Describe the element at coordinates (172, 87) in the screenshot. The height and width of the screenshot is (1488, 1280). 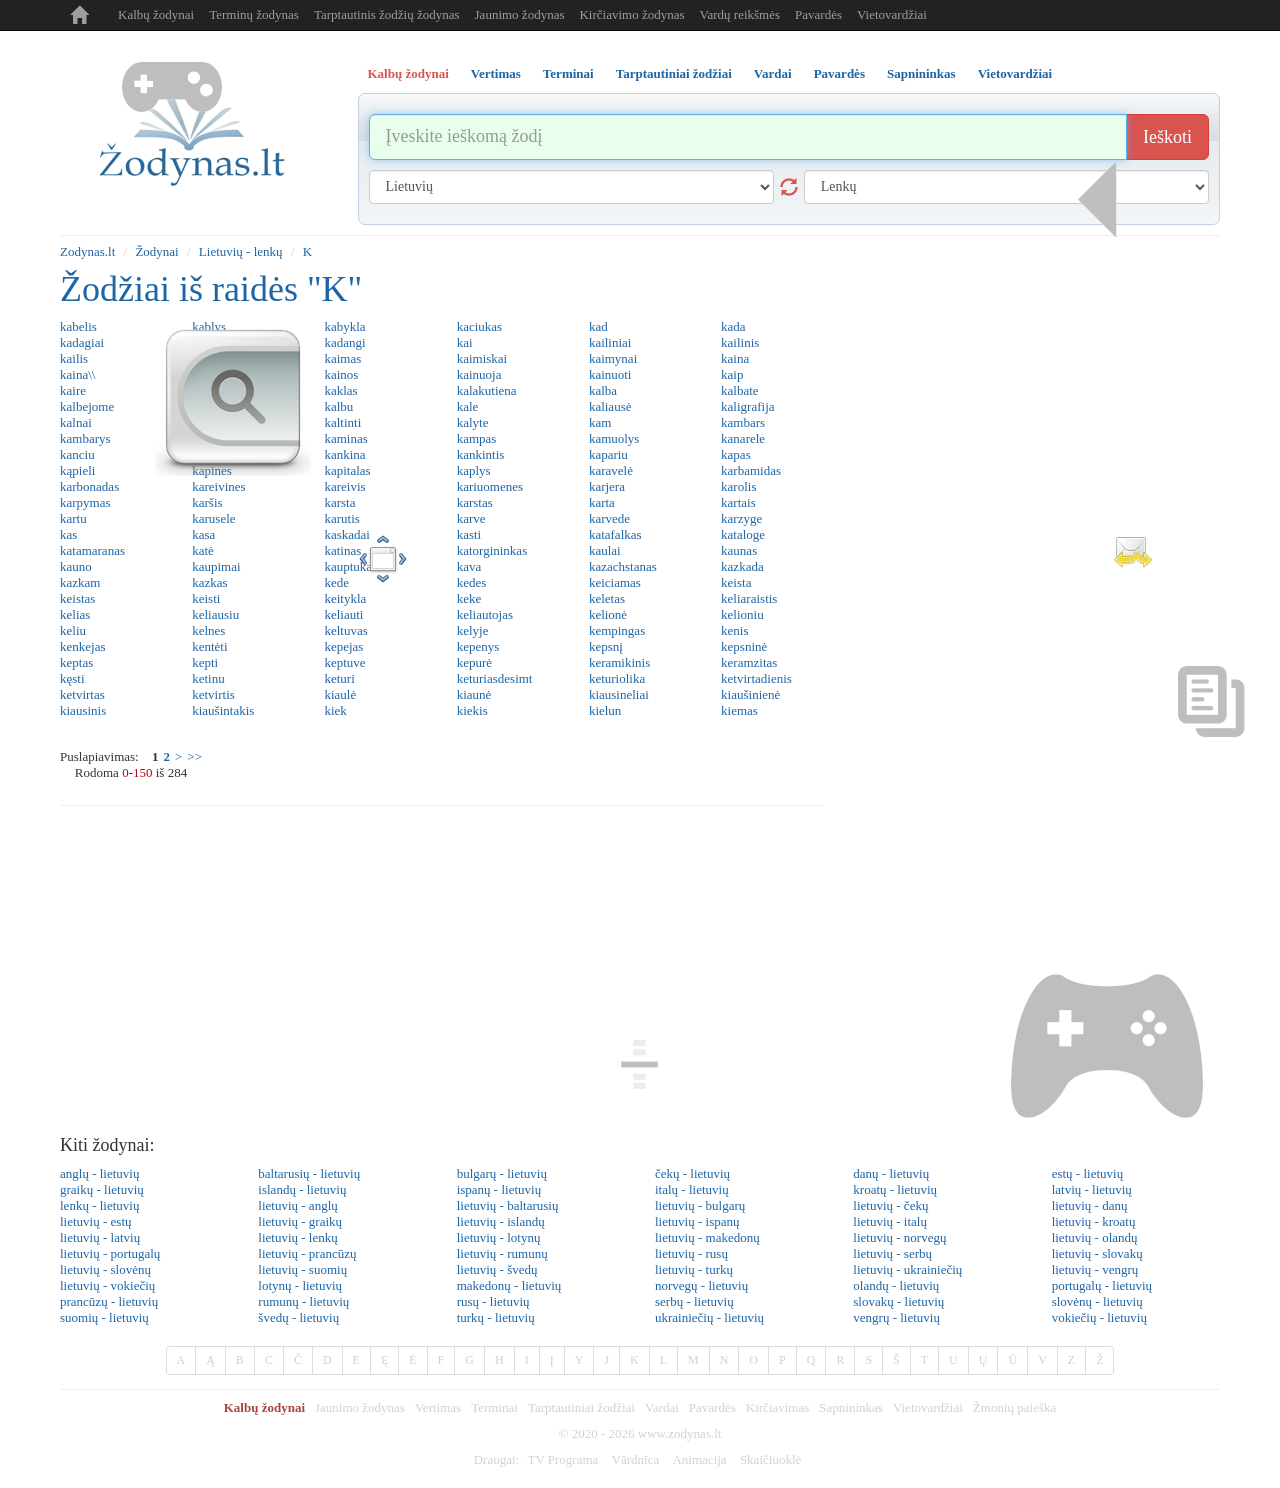
I see `game controller input device` at that location.